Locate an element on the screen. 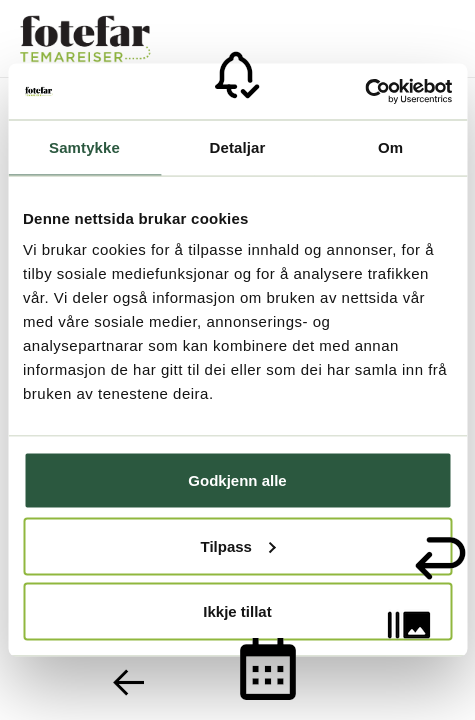  undo or go back to previous state is located at coordinates (440, 556).